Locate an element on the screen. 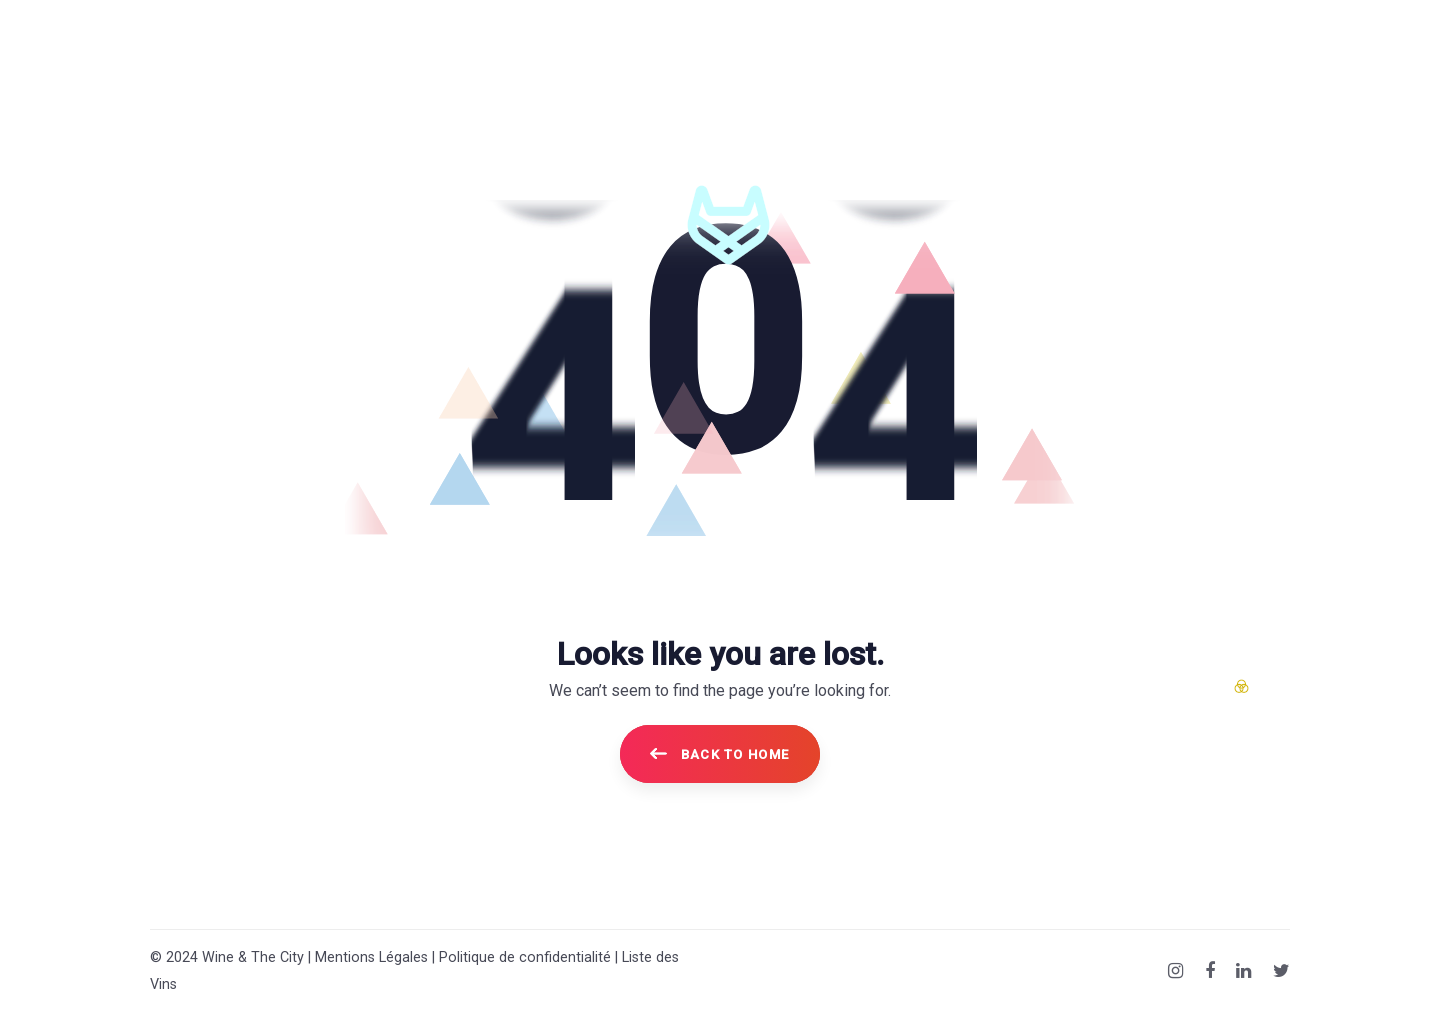  indicates overlapping or shared elements in a venn diagram is located at coordinates (1241, 686).